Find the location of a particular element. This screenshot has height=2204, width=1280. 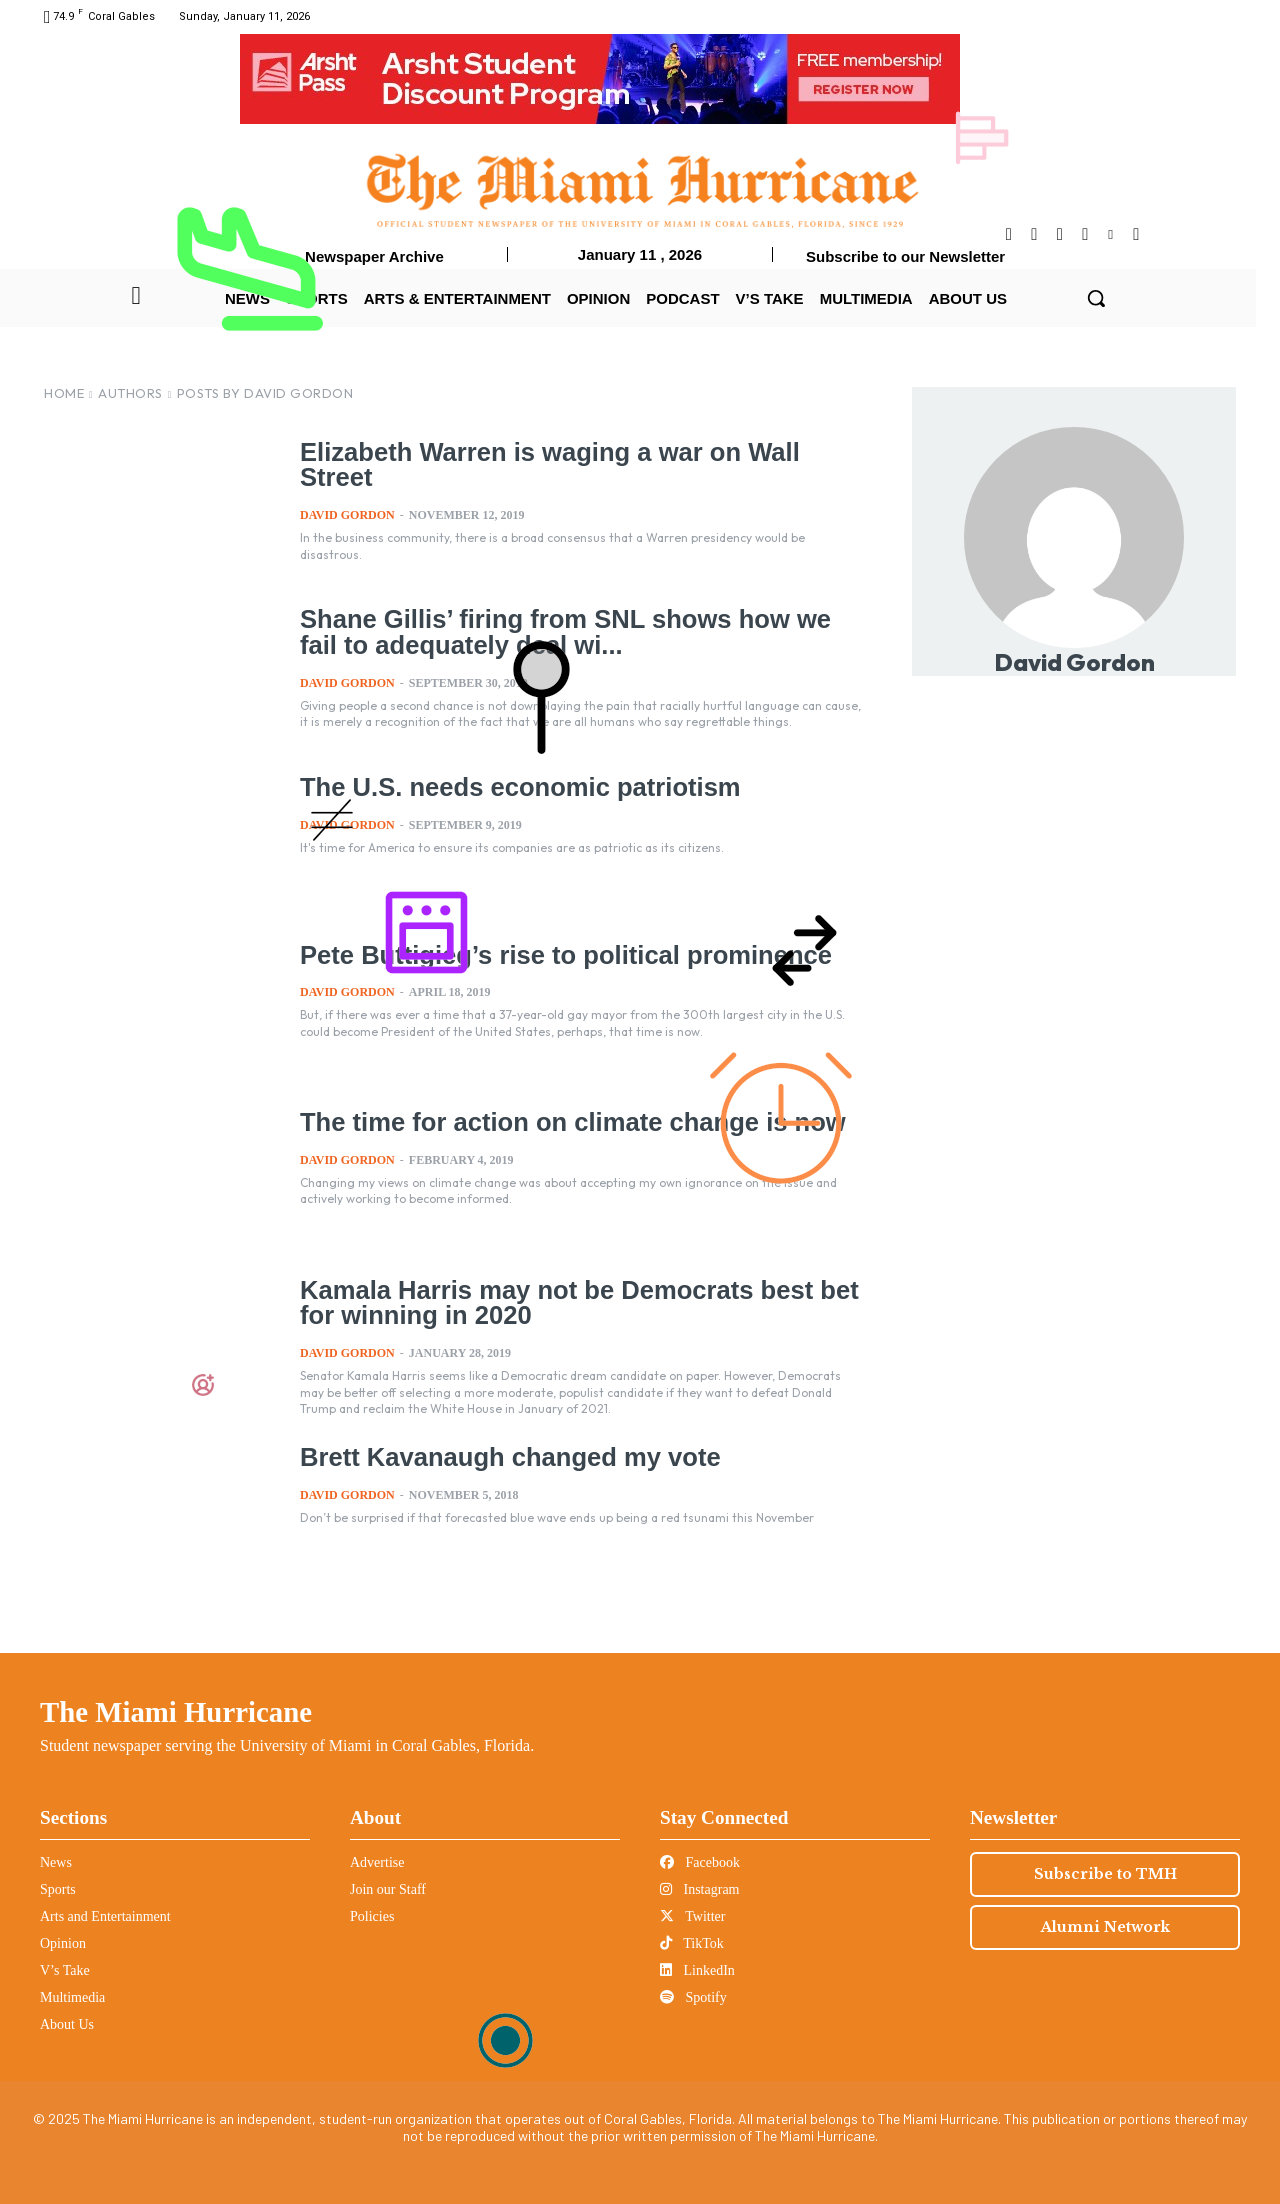

indicates values are not equal or mismatched is located at coordinates (332, 820).